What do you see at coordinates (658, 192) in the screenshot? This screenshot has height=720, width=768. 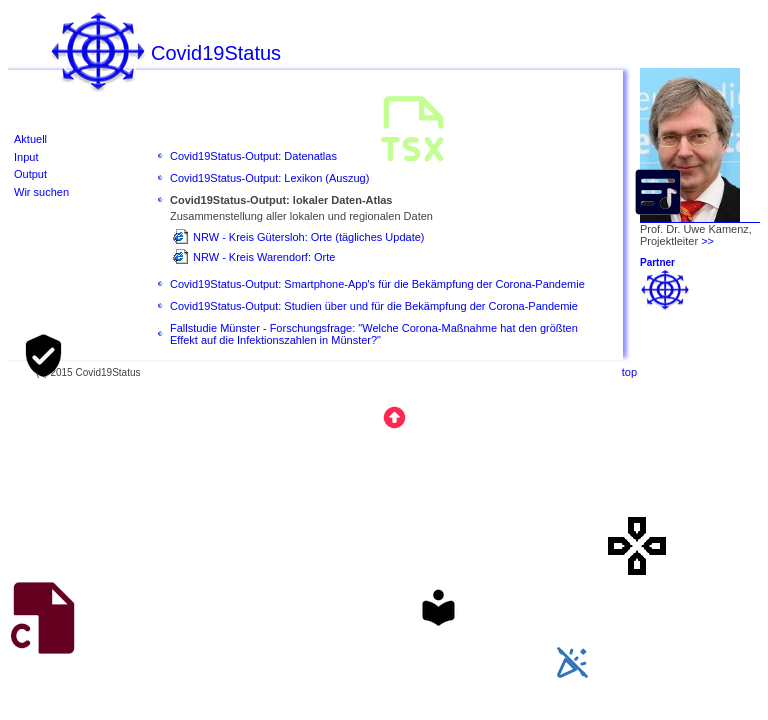 I see `view your music playlist` at bounding box center [658, 192].